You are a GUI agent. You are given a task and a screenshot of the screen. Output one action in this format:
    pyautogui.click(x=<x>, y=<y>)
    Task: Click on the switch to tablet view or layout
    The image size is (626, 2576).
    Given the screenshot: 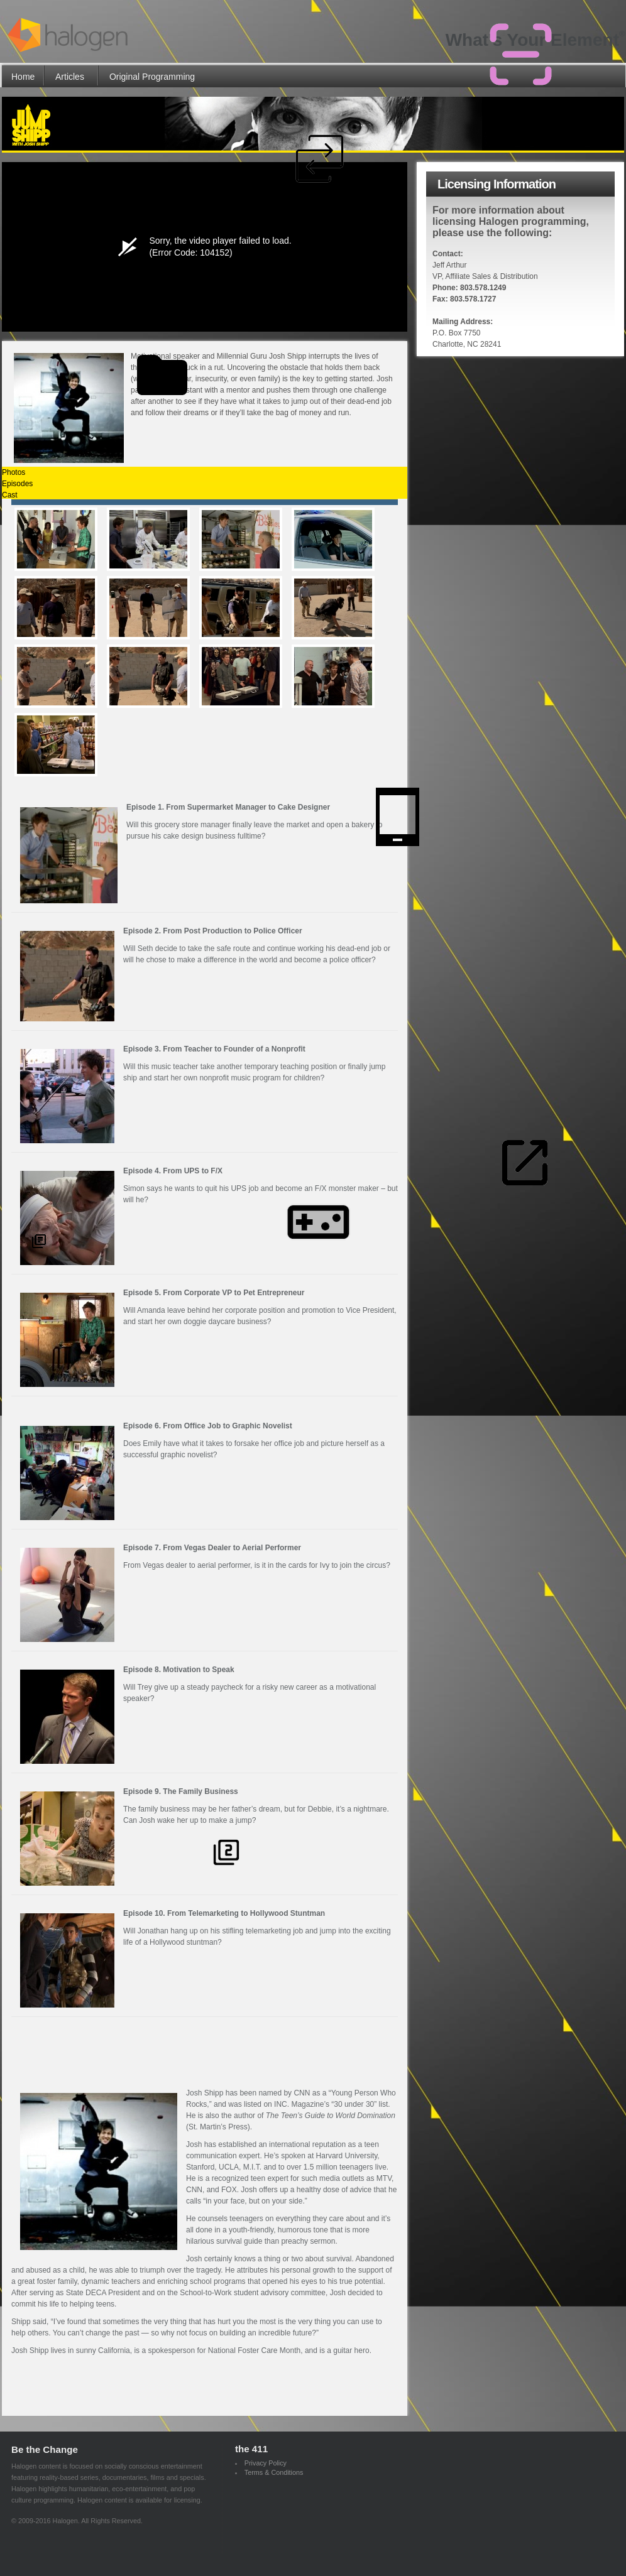 What is the action you would take?
    pyautogui.click(x=397, y=817)
    